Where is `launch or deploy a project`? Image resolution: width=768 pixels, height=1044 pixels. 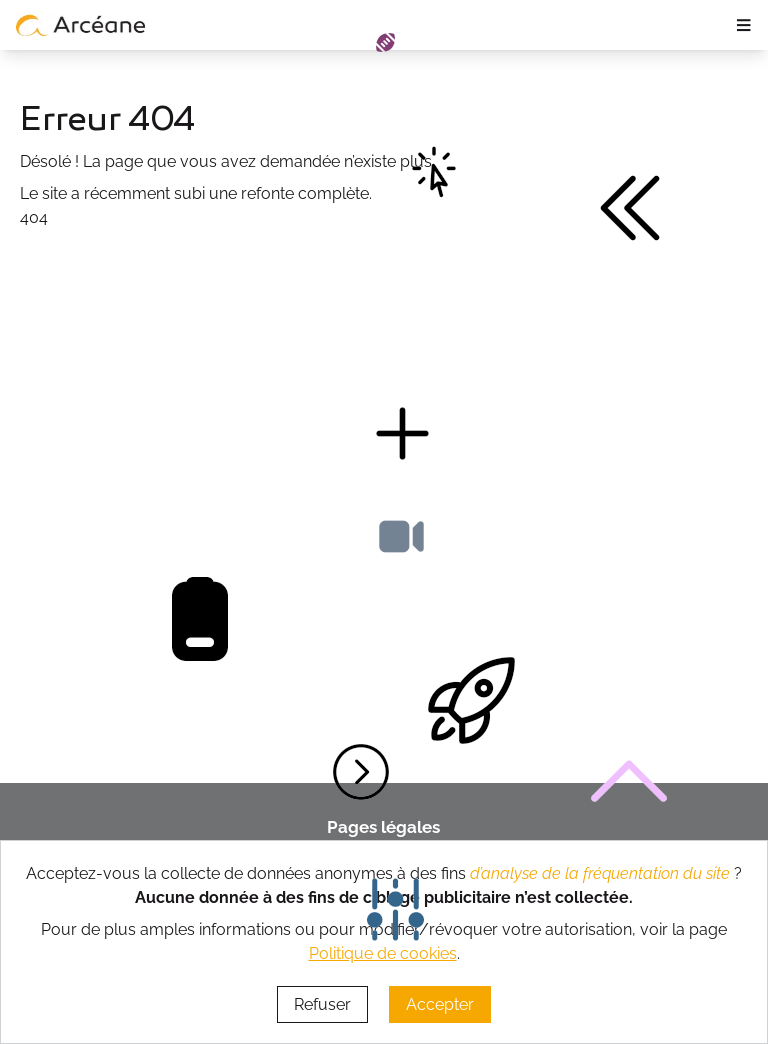
launch or deploy a project is located at coordinates (471, 700).